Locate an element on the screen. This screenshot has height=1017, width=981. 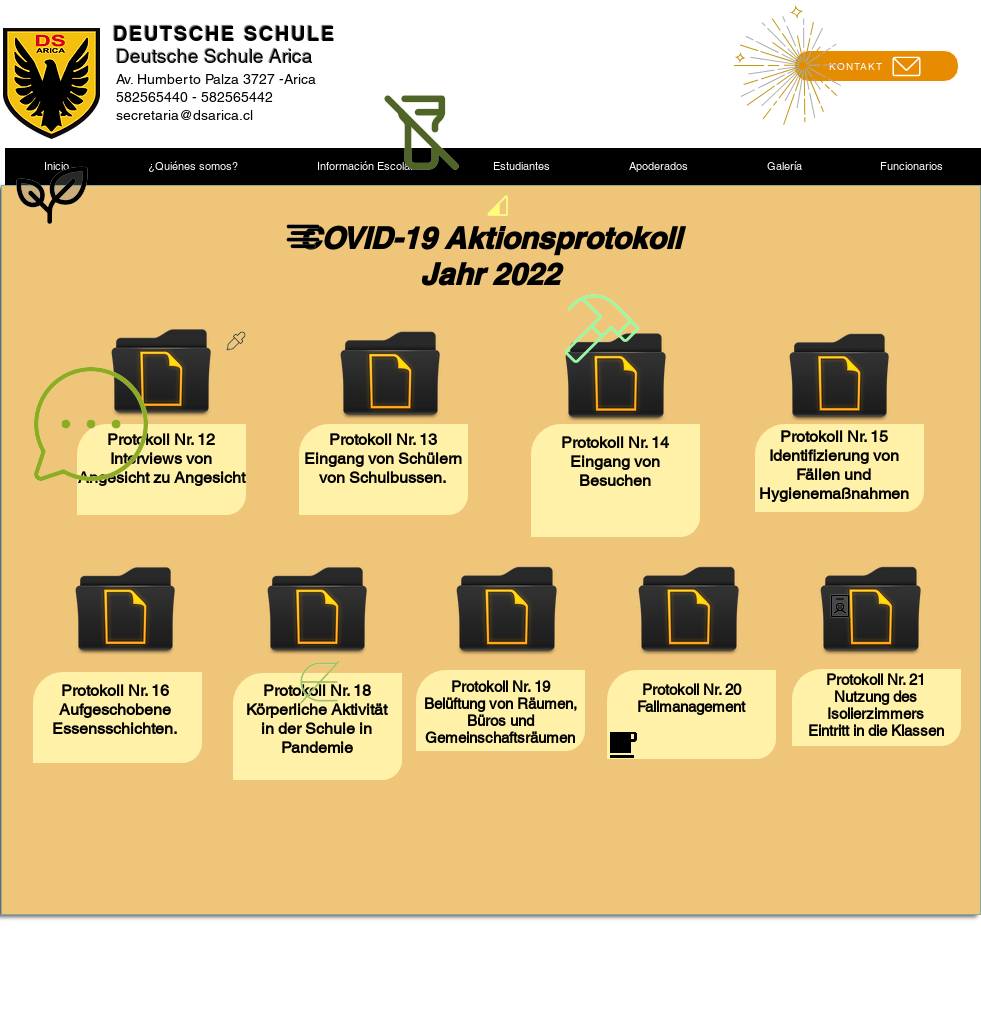
flashlight is currently off is located at coordinates (421, 132).